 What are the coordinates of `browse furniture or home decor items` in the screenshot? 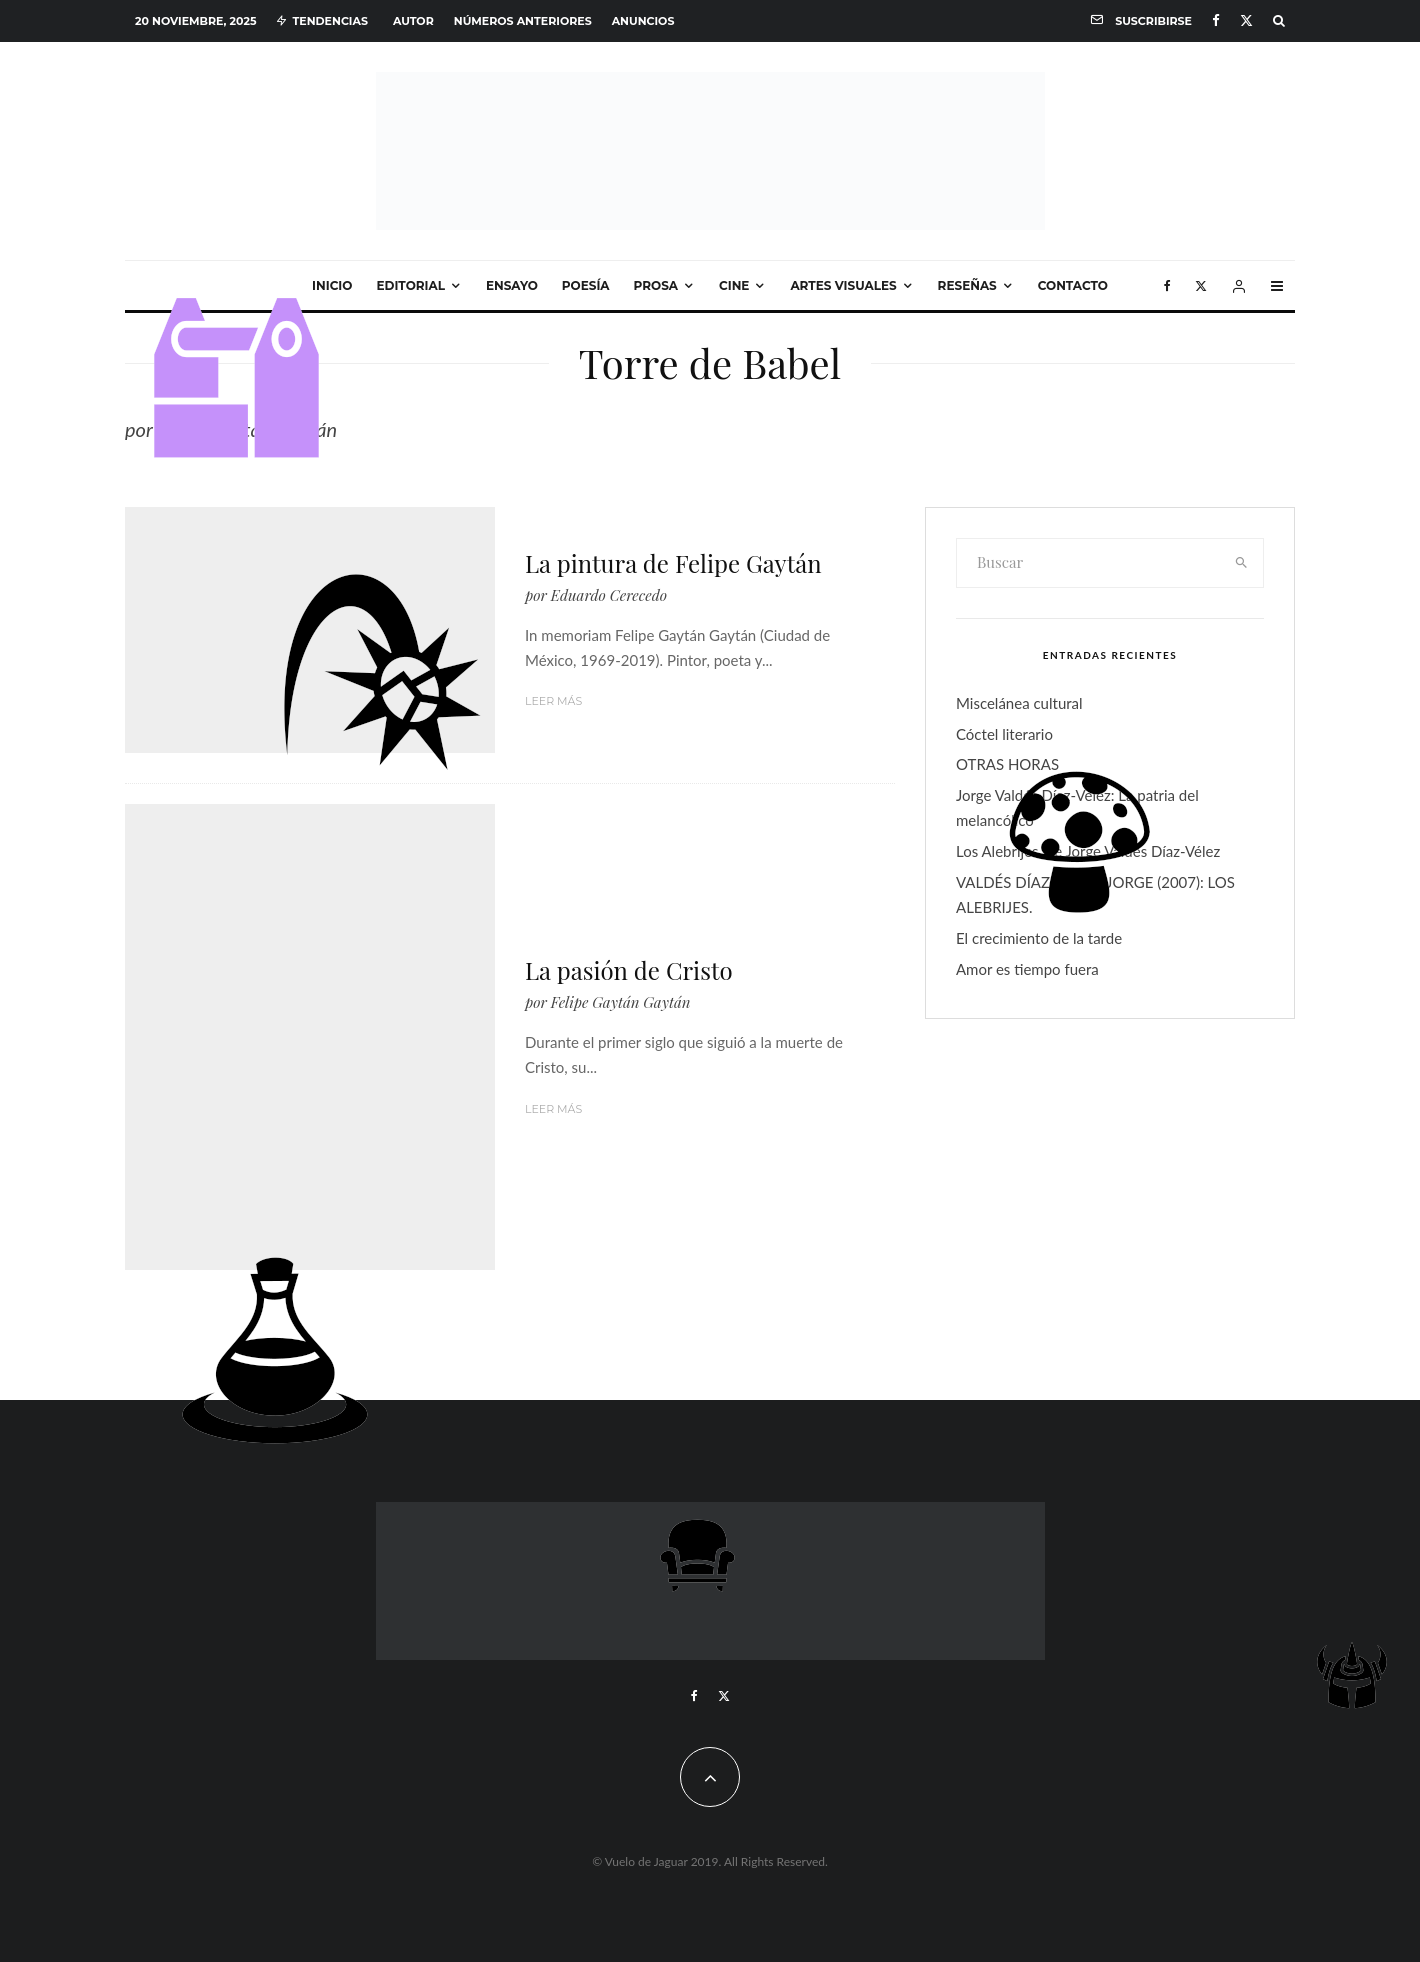 It's located at (697, 1555).